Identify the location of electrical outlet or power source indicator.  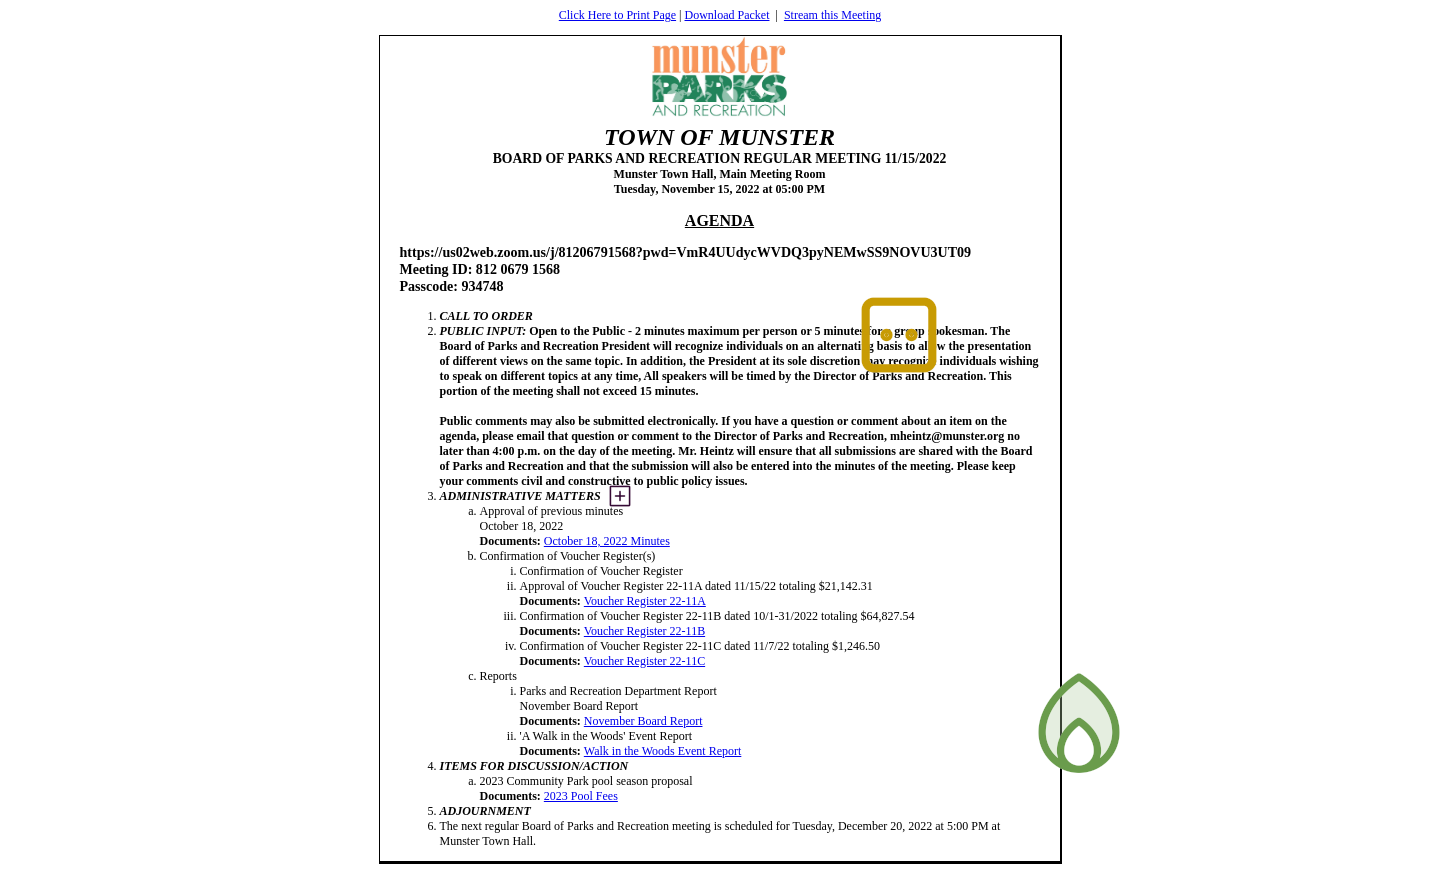
(899, 335).